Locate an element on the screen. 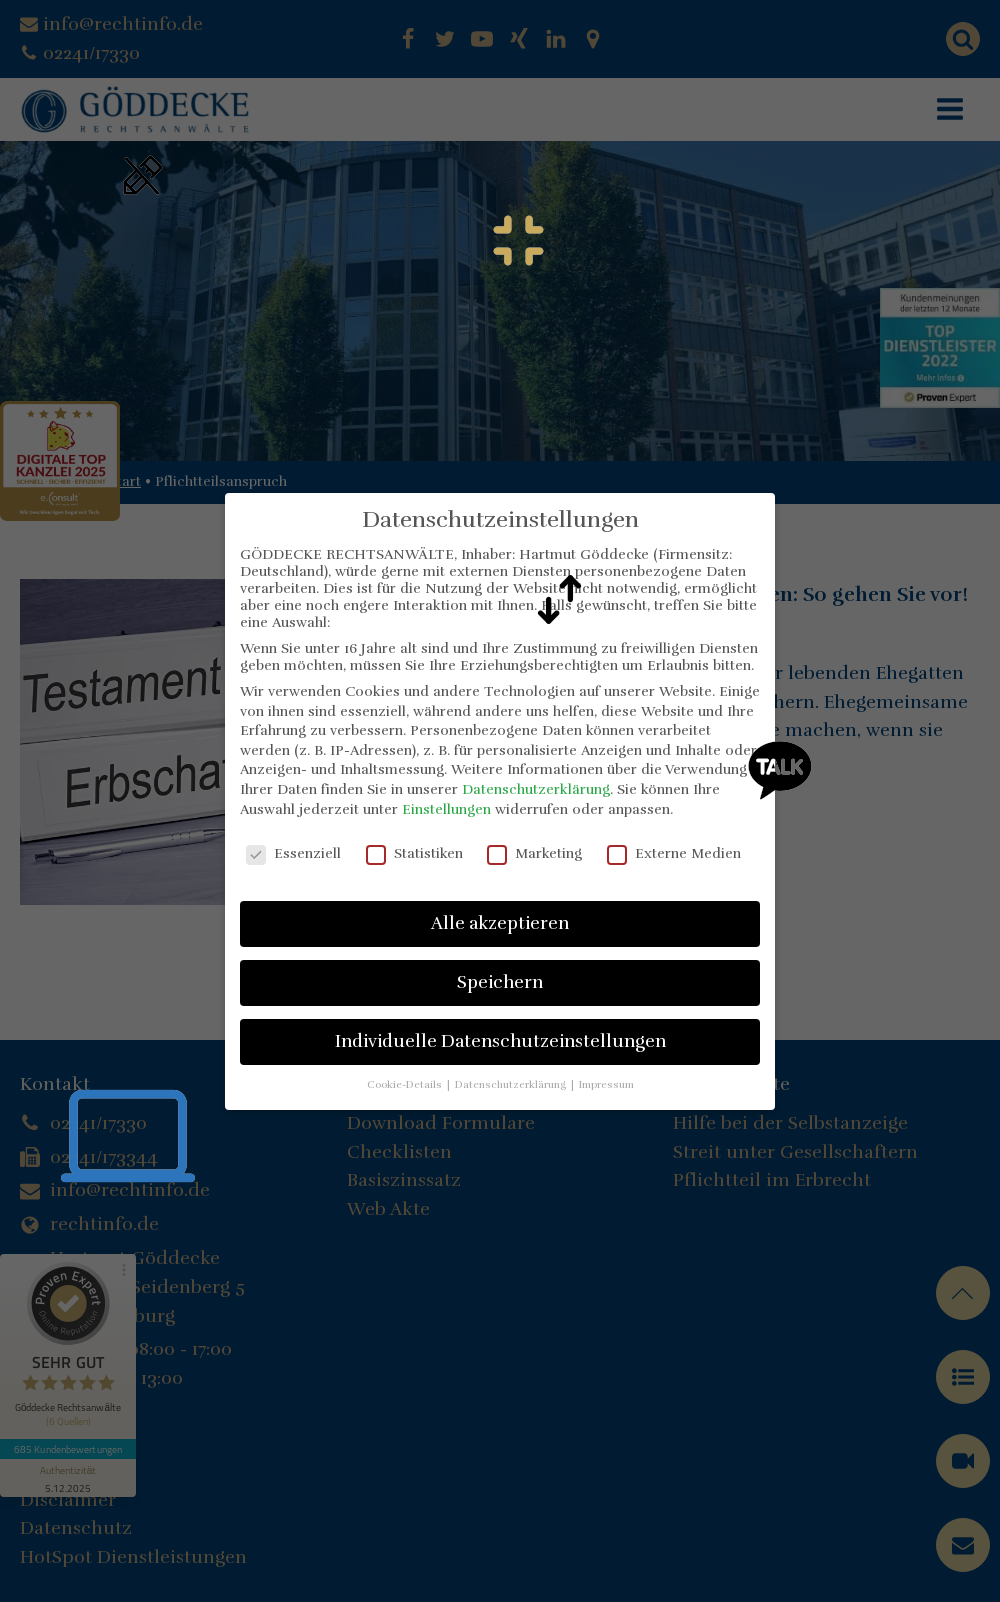 Image resolution: width=1000 pixels, height=1602 pixels. compress or reduce content size is located at coordinates (518, 240).